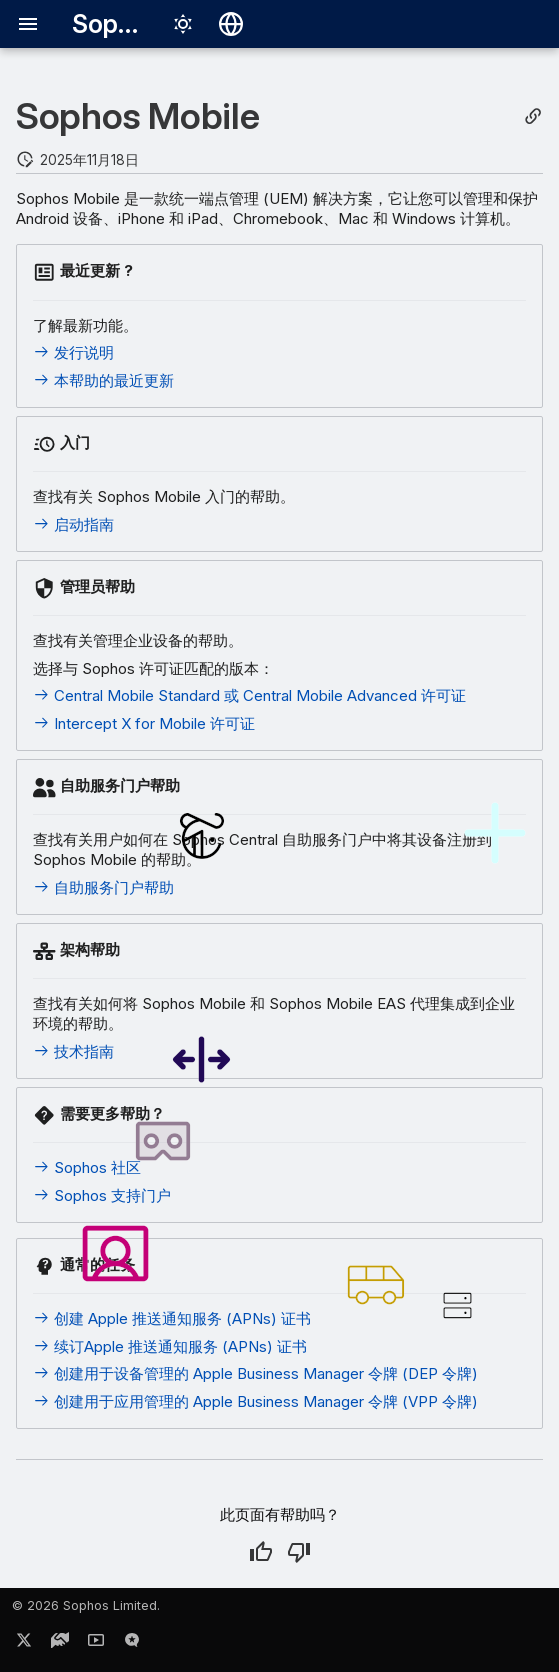 This screenshot has height=1672, width=559. Describe the element at coordinates (115, 1253) in the screenshot. I see `view user profile card` at that location.